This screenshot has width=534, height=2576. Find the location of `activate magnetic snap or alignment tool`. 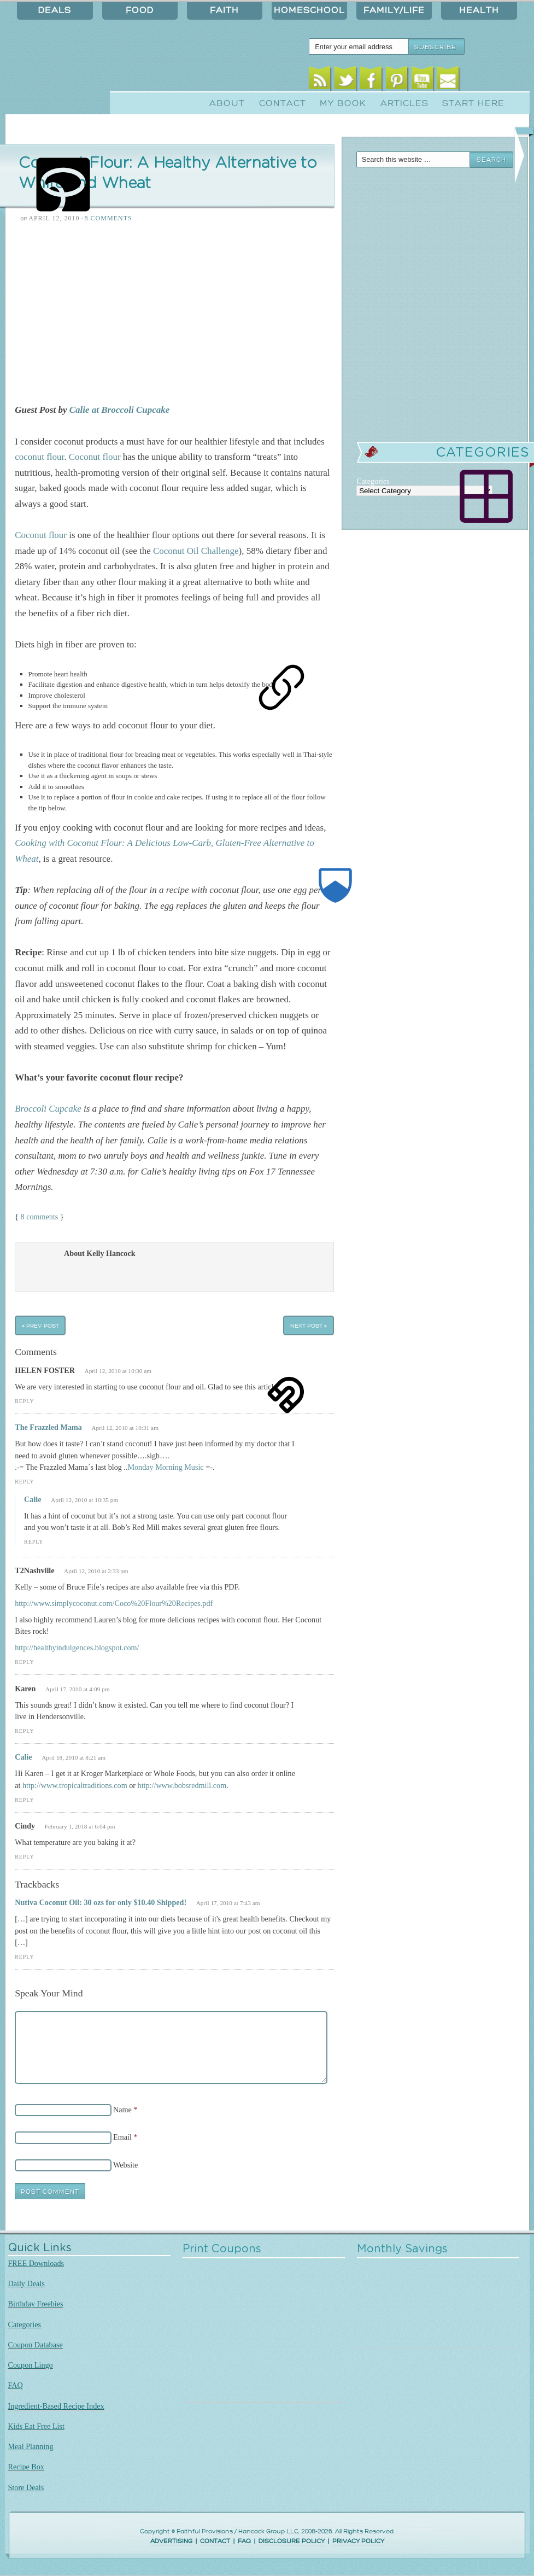

activate magnetic snap or alignment tool is located at coordinates (286, 1394).